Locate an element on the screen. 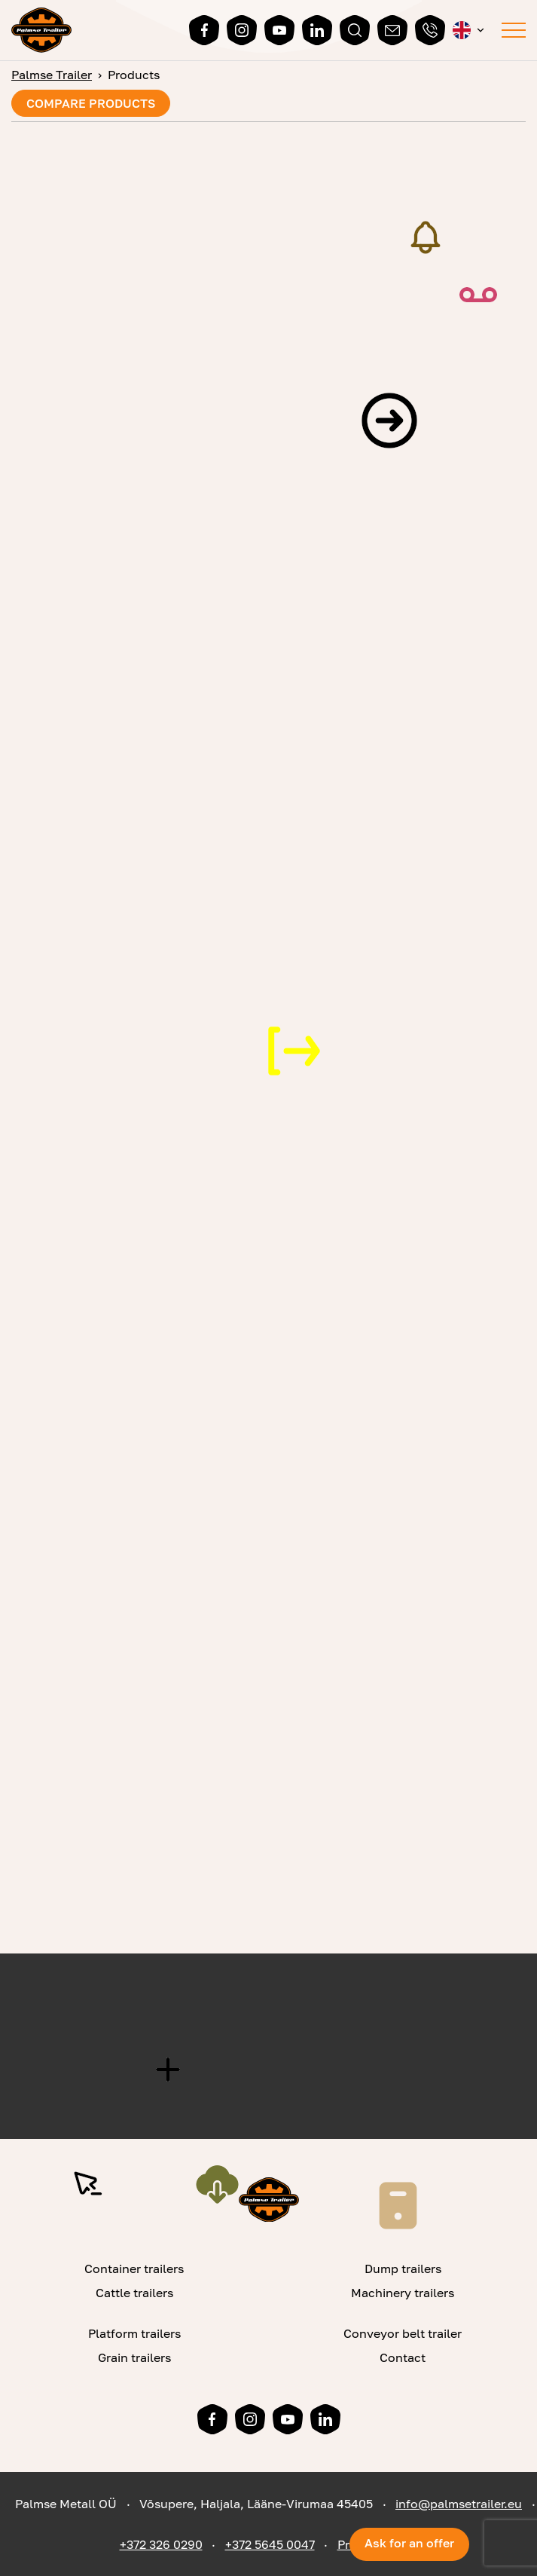  access mobile device settings is located at coordinates (398, 2205).